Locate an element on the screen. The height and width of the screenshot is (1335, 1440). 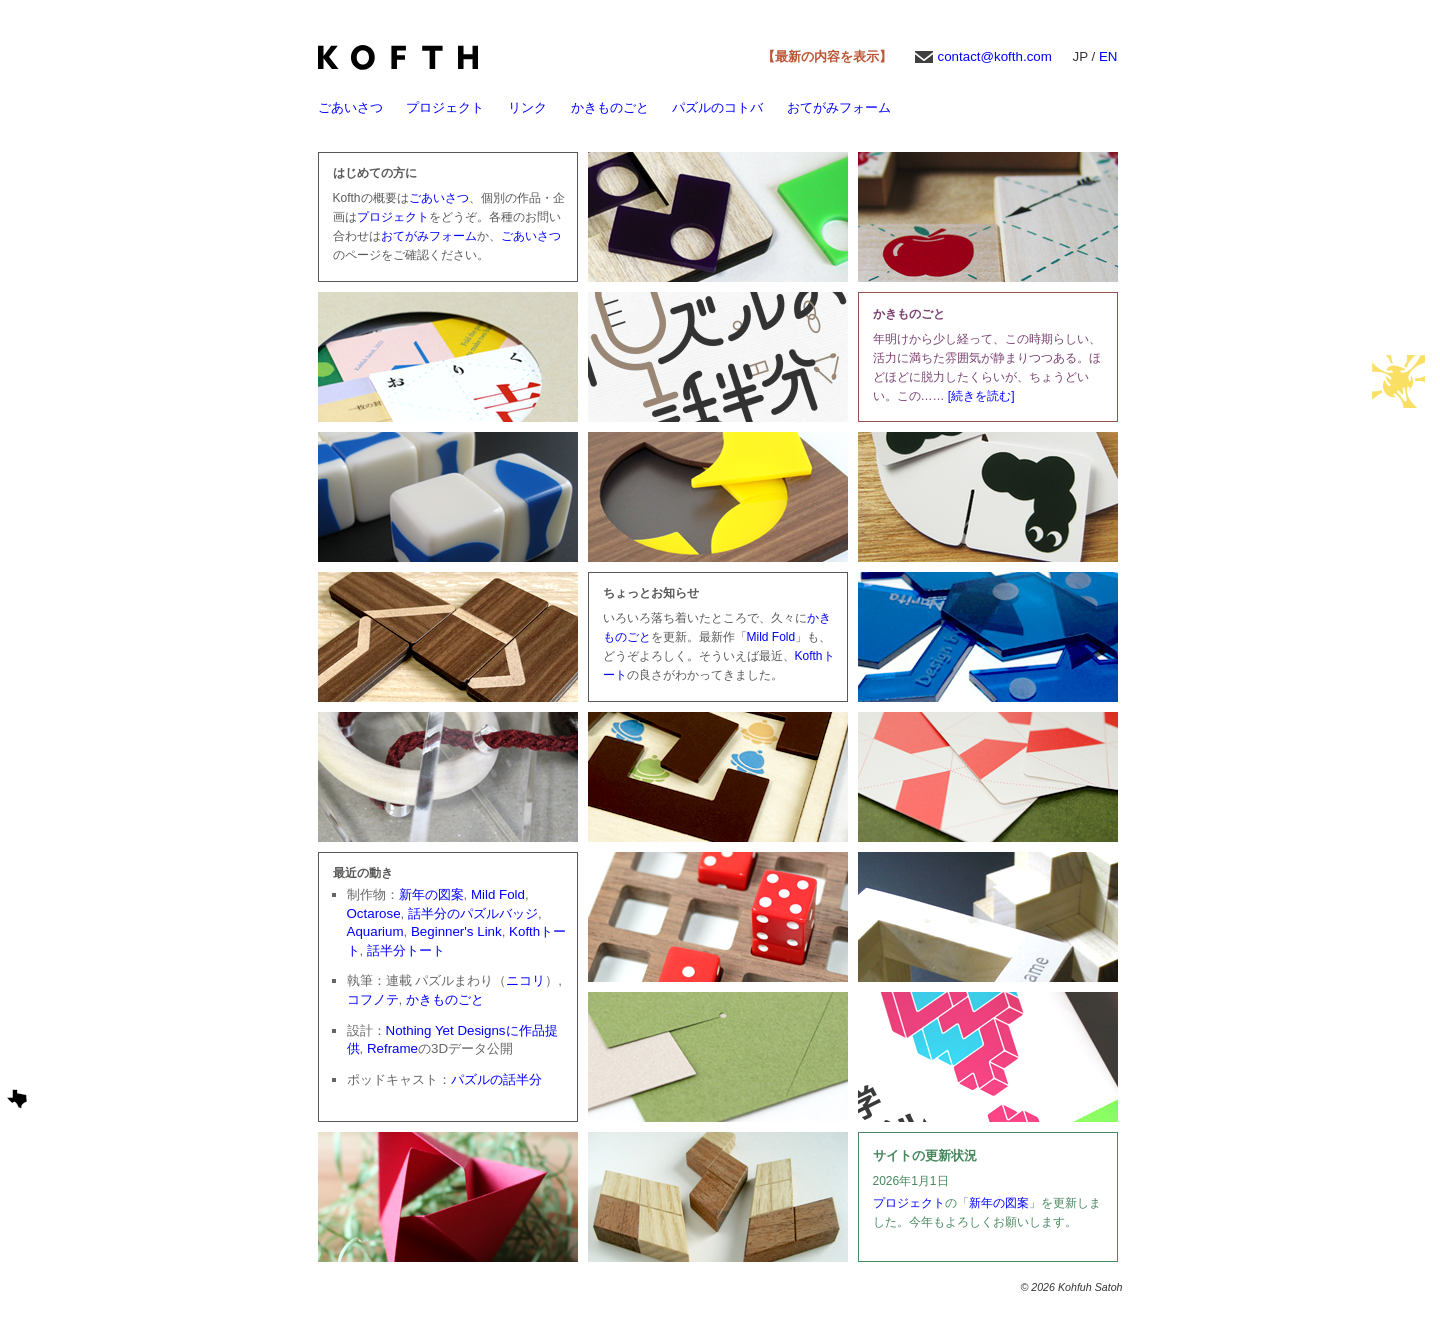
view character health or organ status is located at coordinates (1398, 381).